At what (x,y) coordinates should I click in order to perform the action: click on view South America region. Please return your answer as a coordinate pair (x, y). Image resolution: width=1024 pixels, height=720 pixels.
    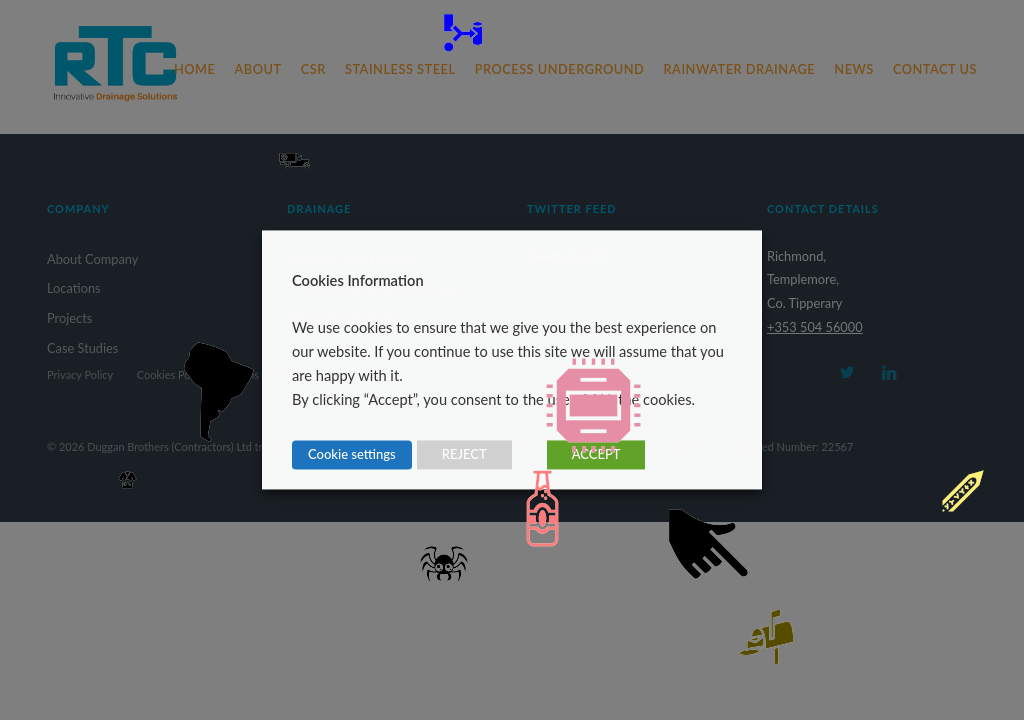
    Looking at the image, I should click on (219, 392).